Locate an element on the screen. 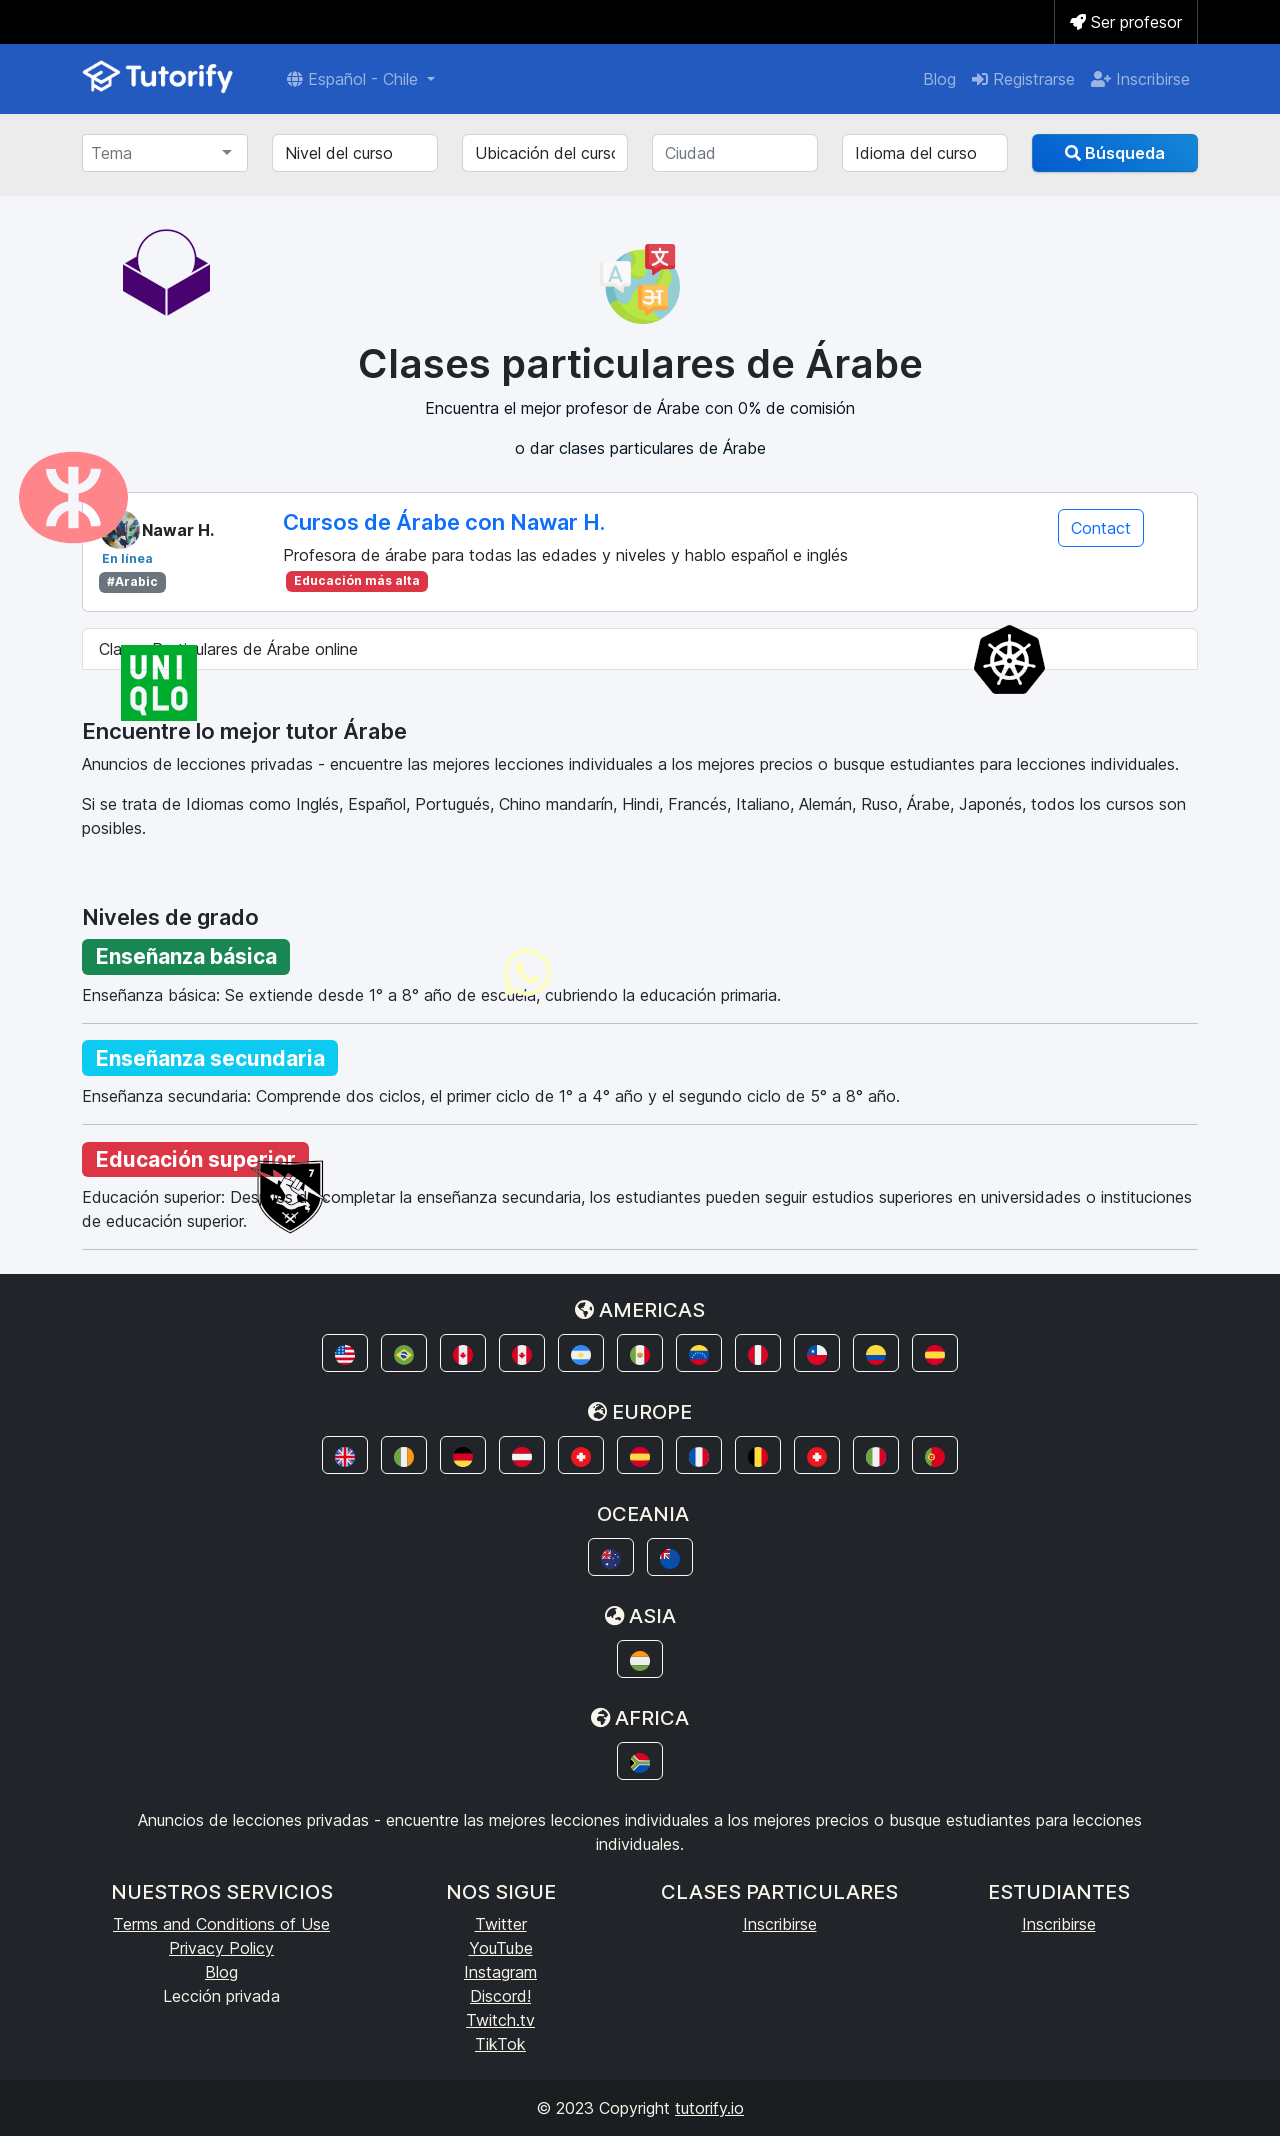 This screenshot has width=1280, height=2136. kubernetes container orchestration platform logo is located at coordinates (1009, 659).